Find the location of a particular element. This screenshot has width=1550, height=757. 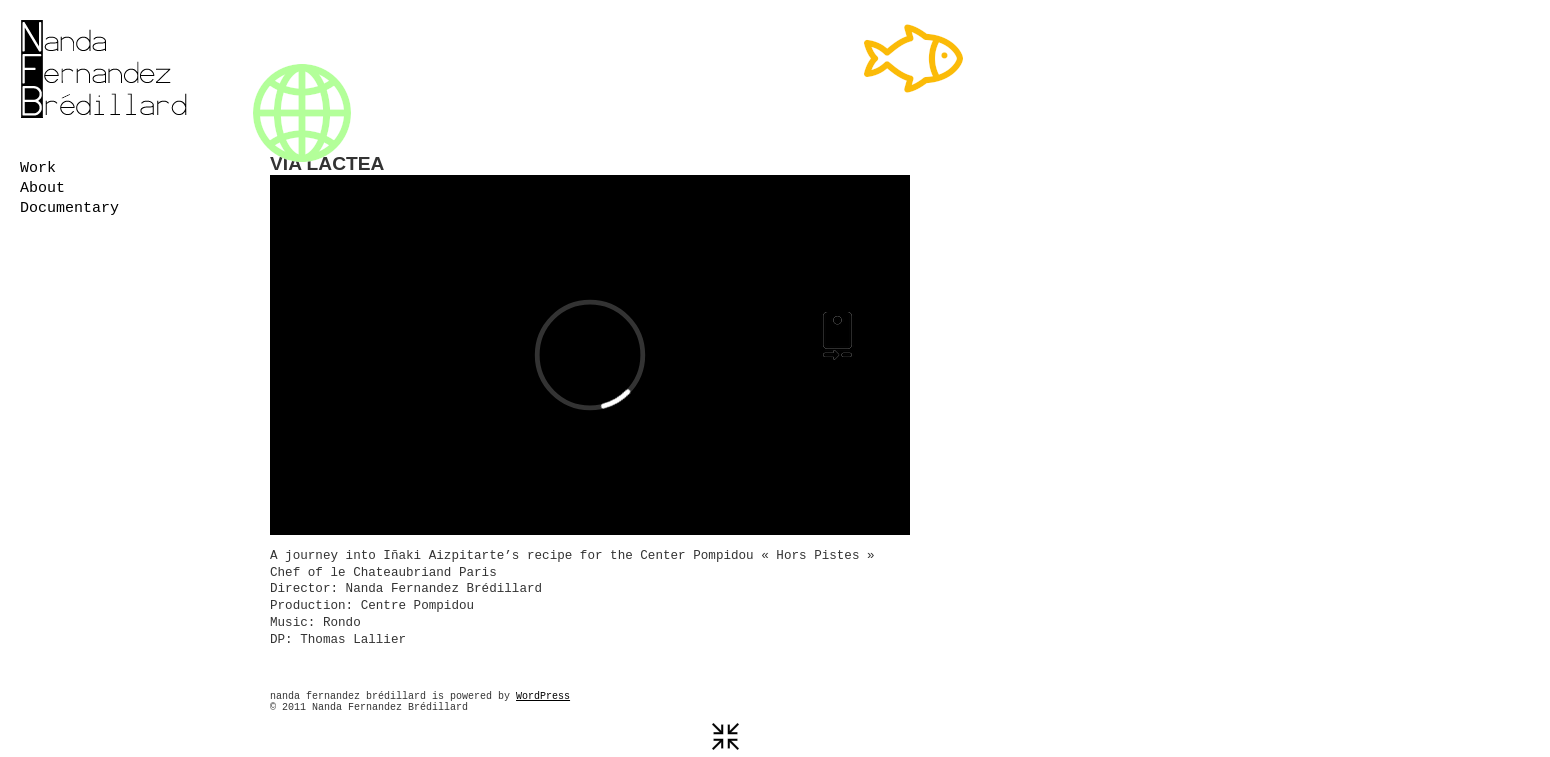

access website or browse the web is located at coordinates (302, 113).